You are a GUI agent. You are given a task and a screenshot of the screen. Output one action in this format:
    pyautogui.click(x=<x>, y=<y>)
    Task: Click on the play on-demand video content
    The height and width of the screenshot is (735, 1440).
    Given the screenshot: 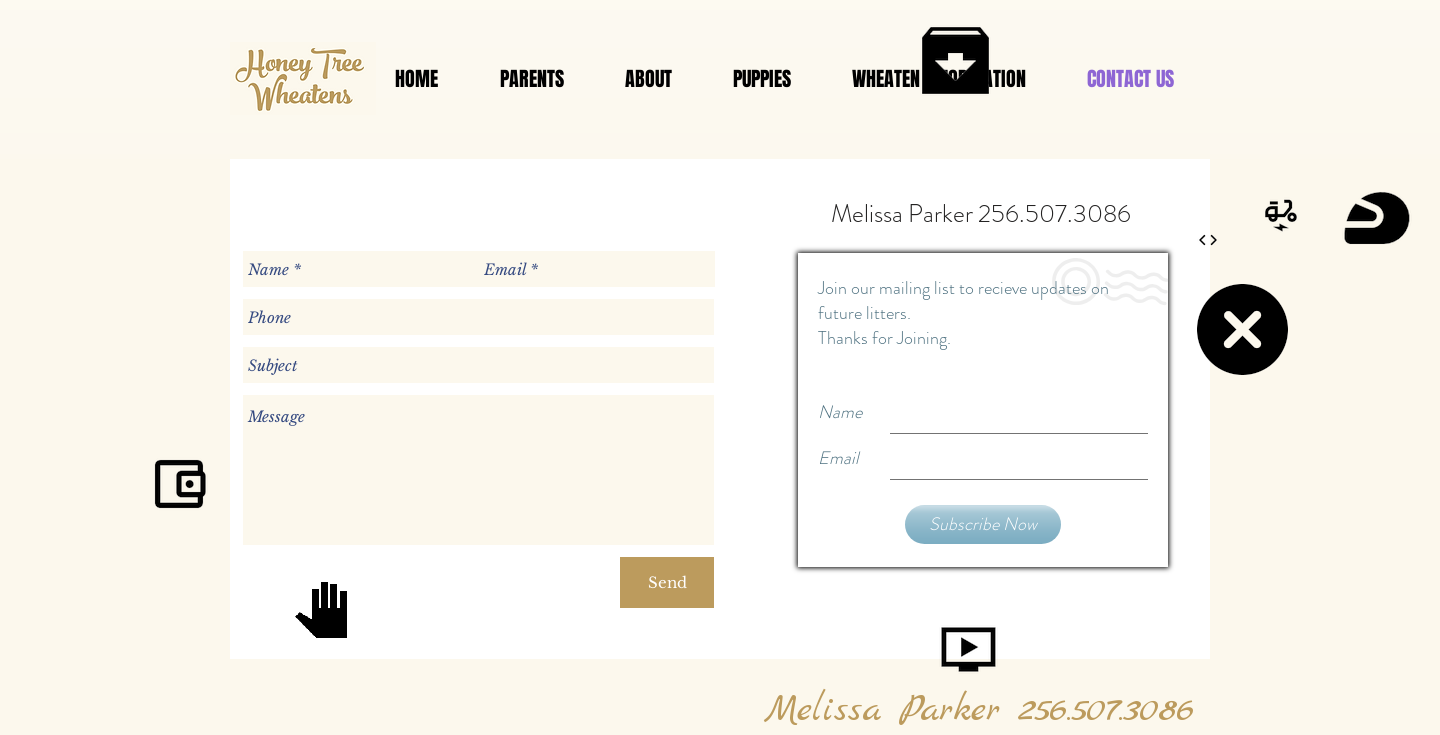 What is the action you would take?
    pyautogui.click(x=968, y=649)
    